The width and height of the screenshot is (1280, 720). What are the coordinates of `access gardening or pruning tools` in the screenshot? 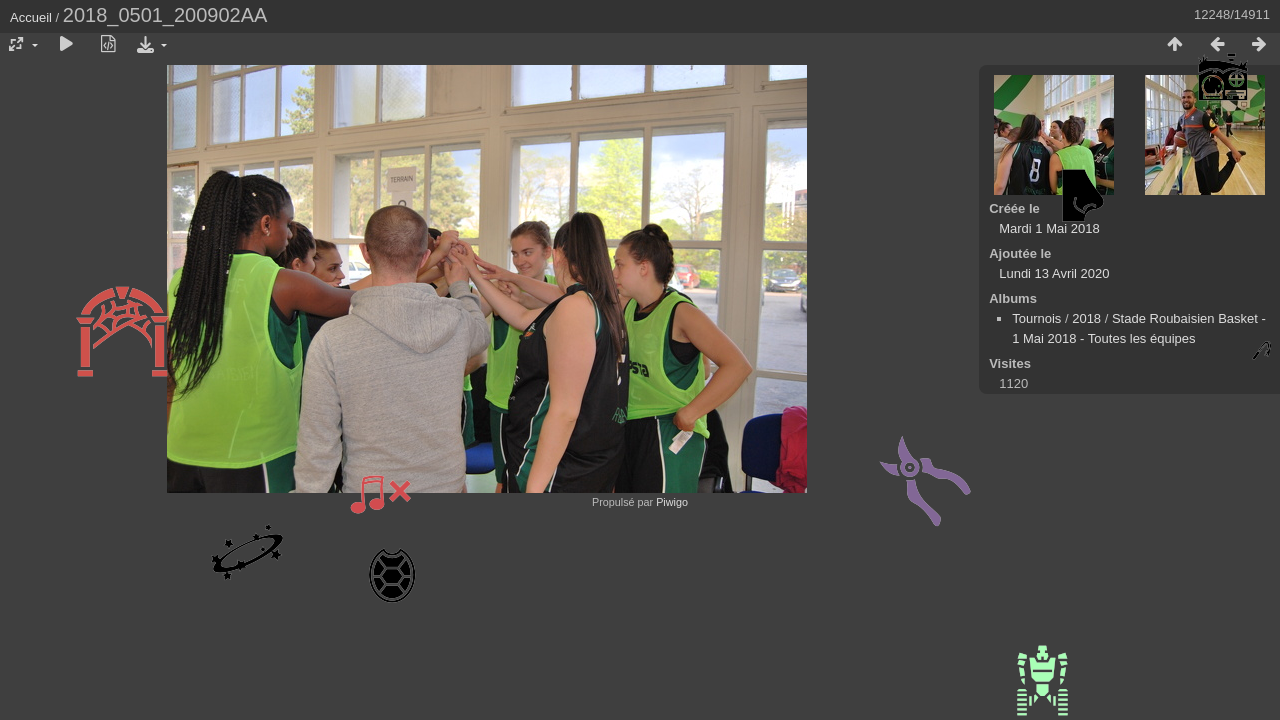 It's located at (925, 481).